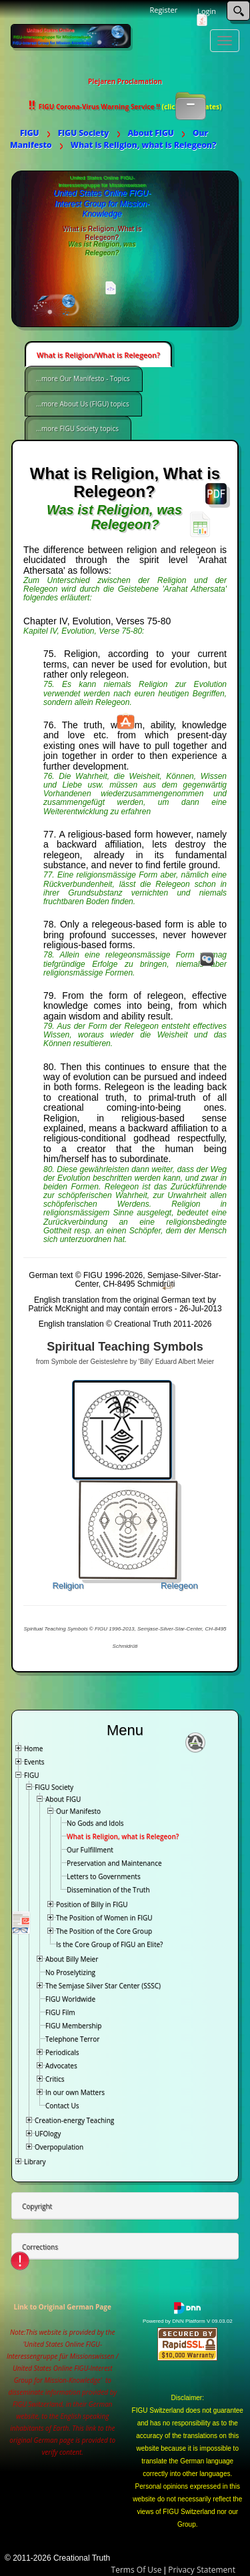 The width and height of the screenshot is (250, 2576). What do you see at coordinates (167, 1287) in the screenshot?
I see `reply to all recipients in an email thread` at bounding box center [167, 1287].